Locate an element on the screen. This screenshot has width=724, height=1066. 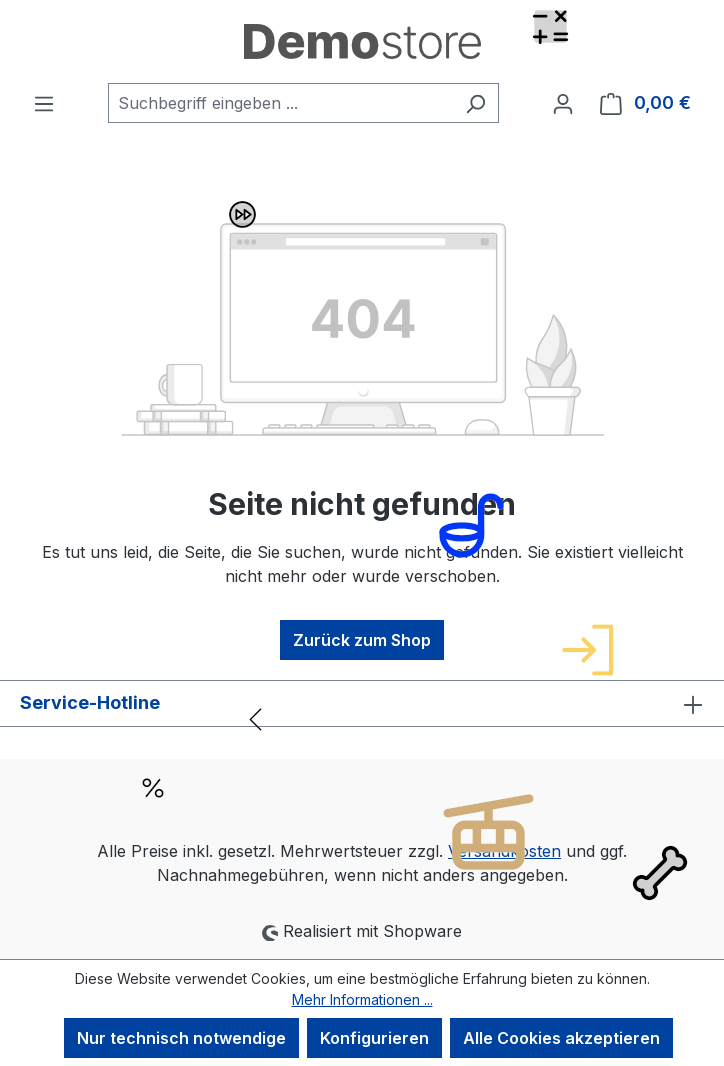
access cable car or aerial tramway transit options is located at coordinates (488, 833).